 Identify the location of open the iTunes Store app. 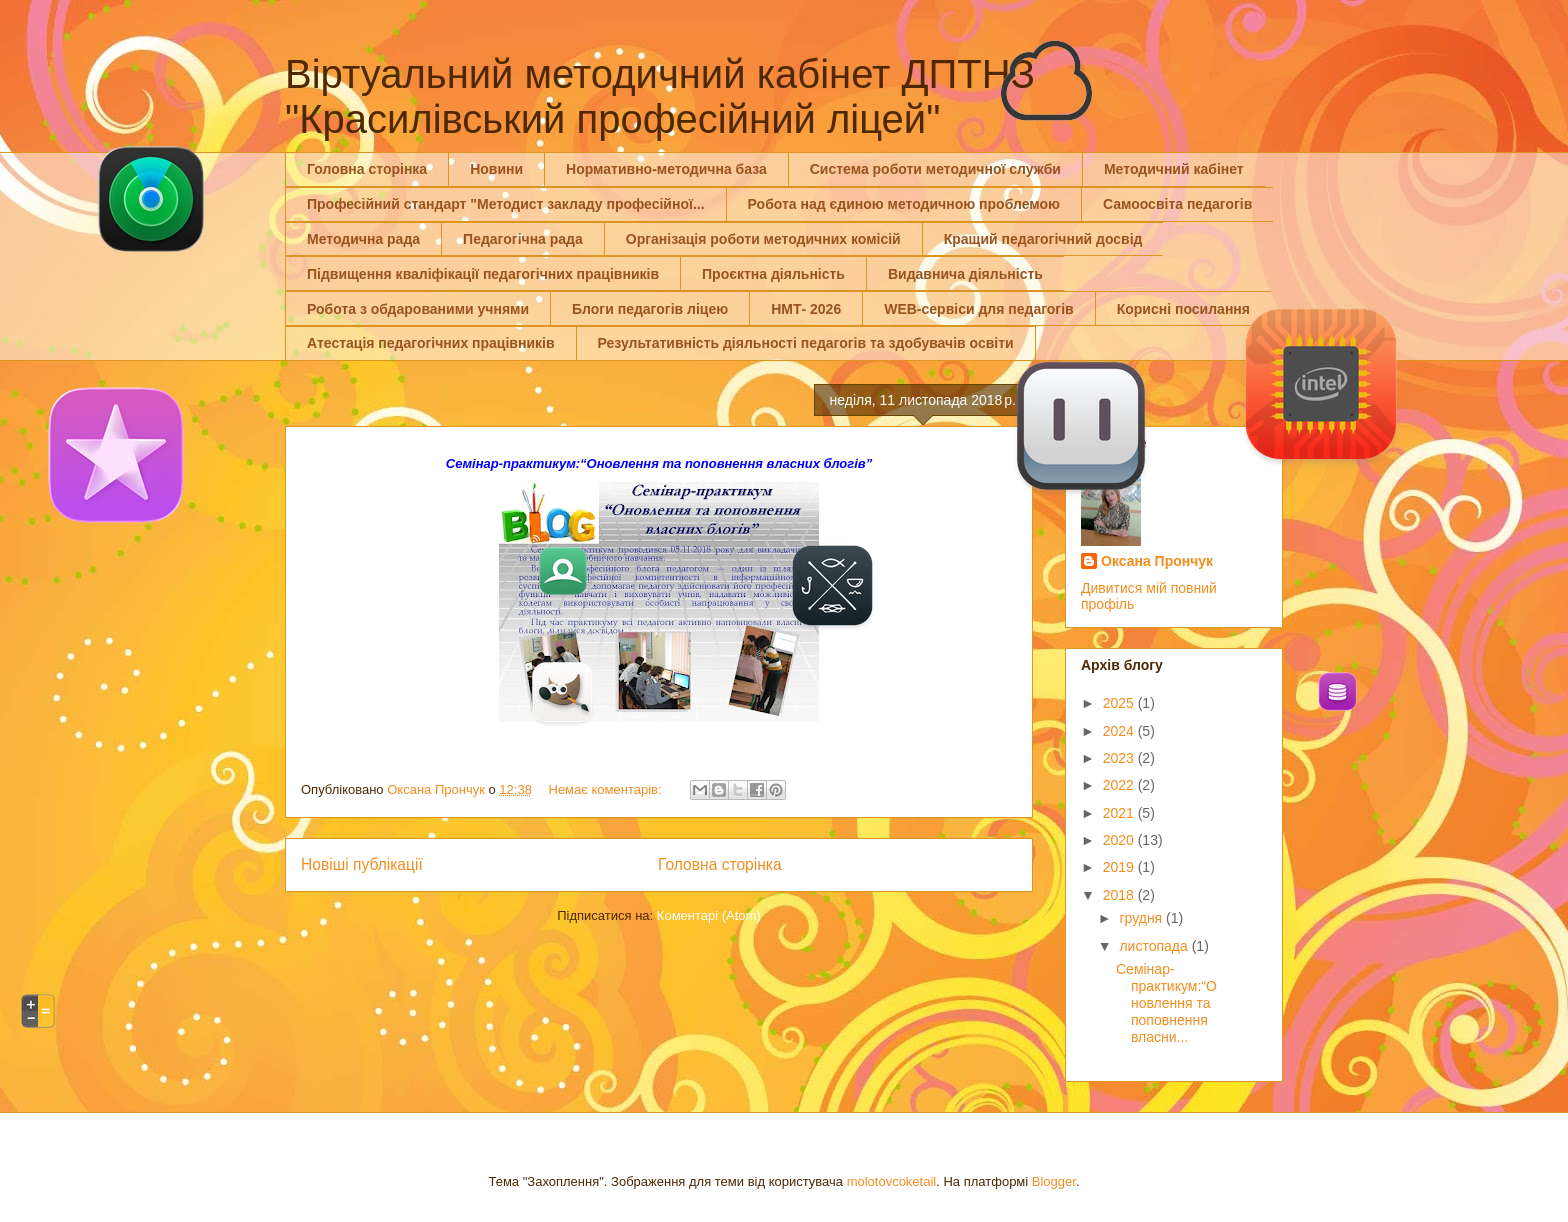
(116, 455).